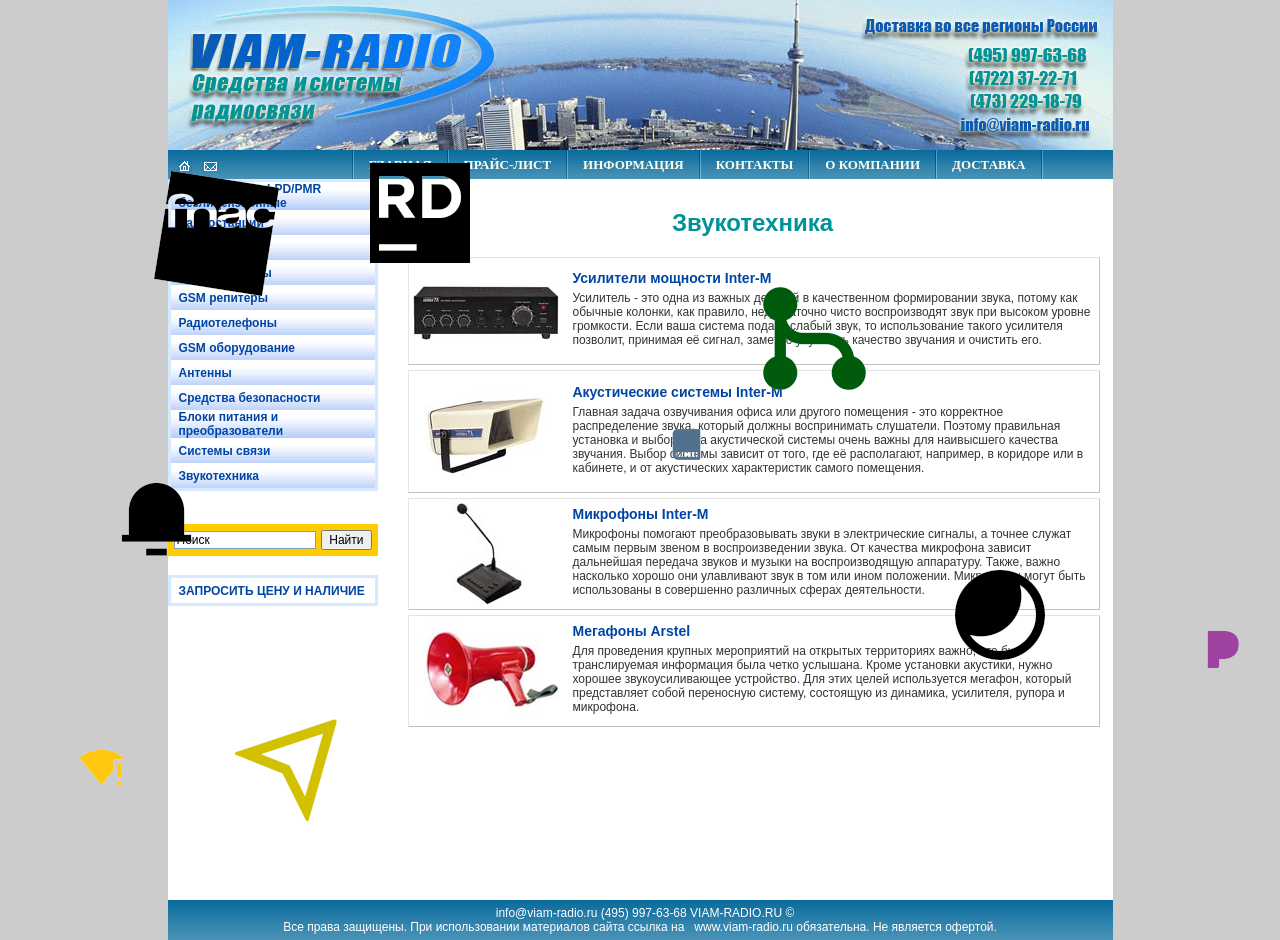 The image size is (1280, 940). I want to click on adjust display contrast settings, so click(1000, 615).